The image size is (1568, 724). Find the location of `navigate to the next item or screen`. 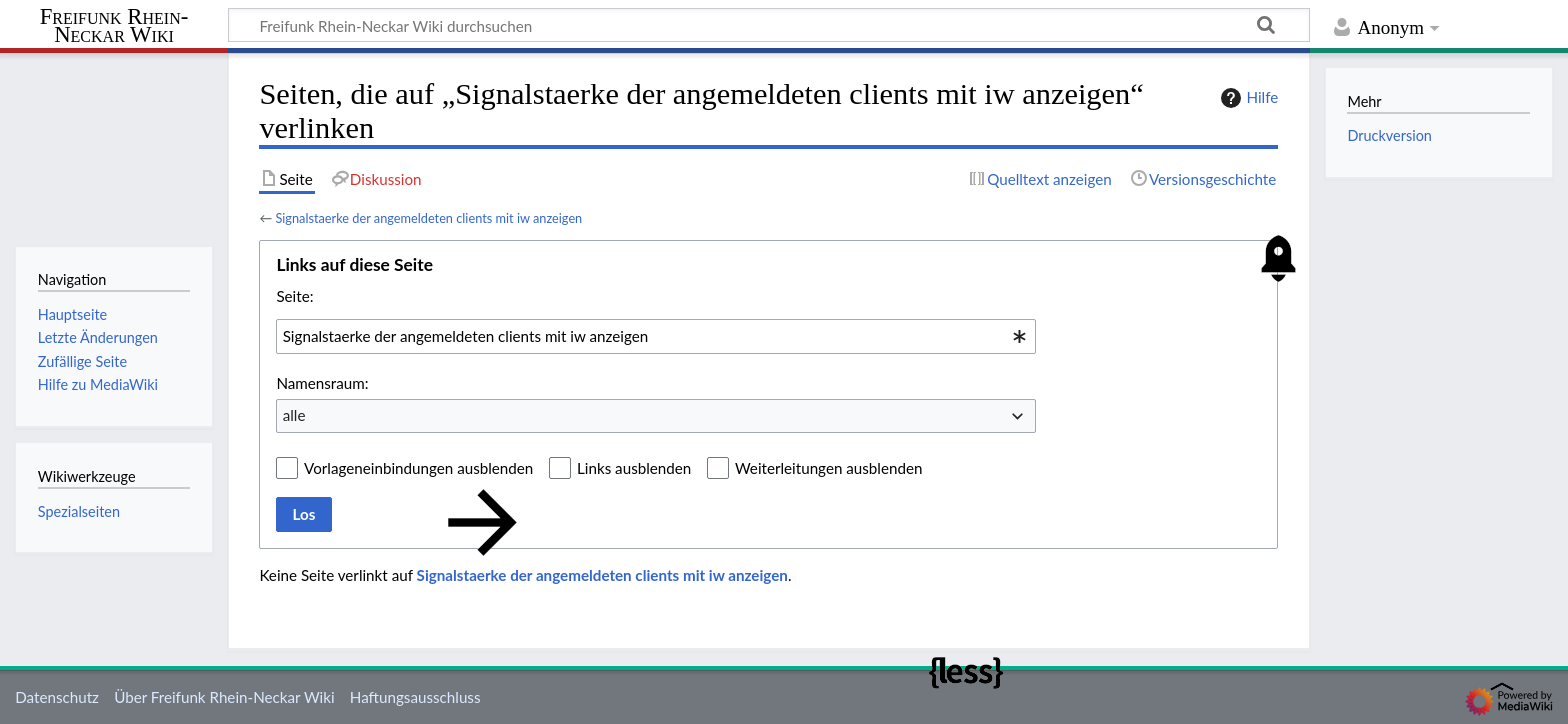

navigate to the next item or screen is located at coordinates (482, 522).